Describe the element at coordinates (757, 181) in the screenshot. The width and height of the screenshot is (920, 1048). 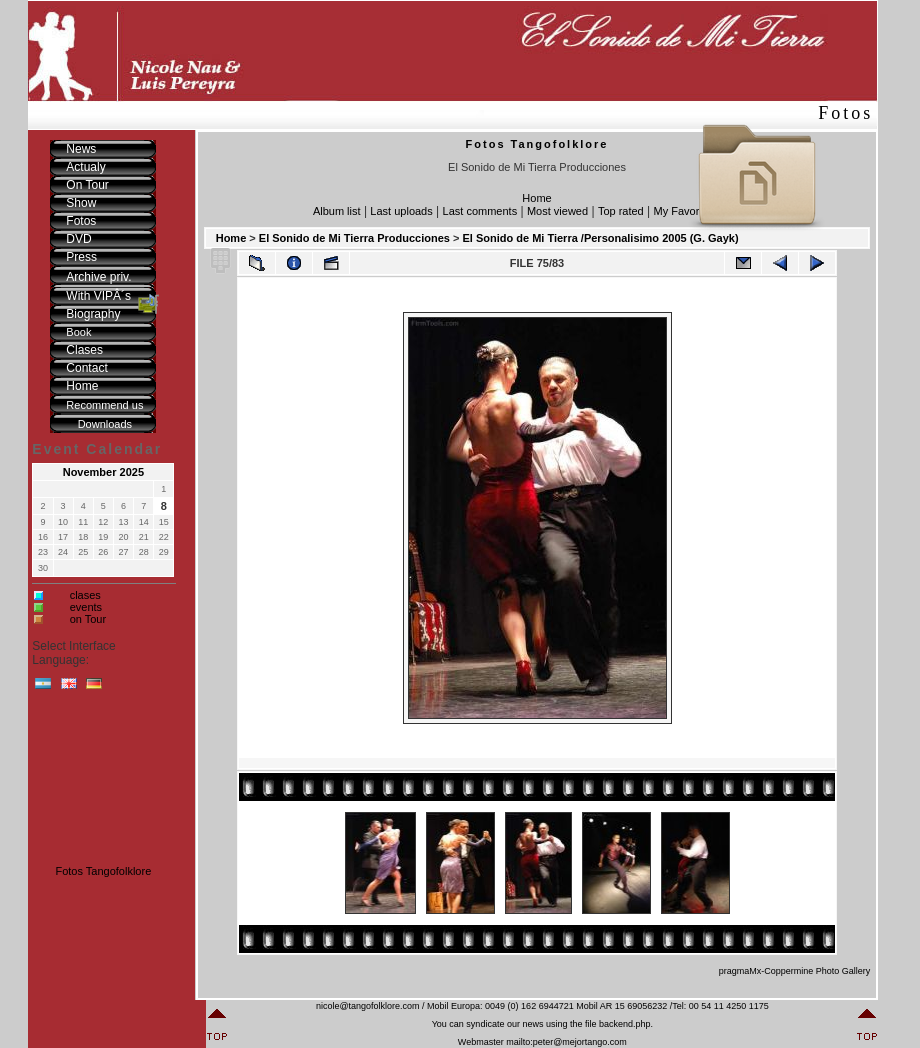
I see `open your documents folder` at that location.